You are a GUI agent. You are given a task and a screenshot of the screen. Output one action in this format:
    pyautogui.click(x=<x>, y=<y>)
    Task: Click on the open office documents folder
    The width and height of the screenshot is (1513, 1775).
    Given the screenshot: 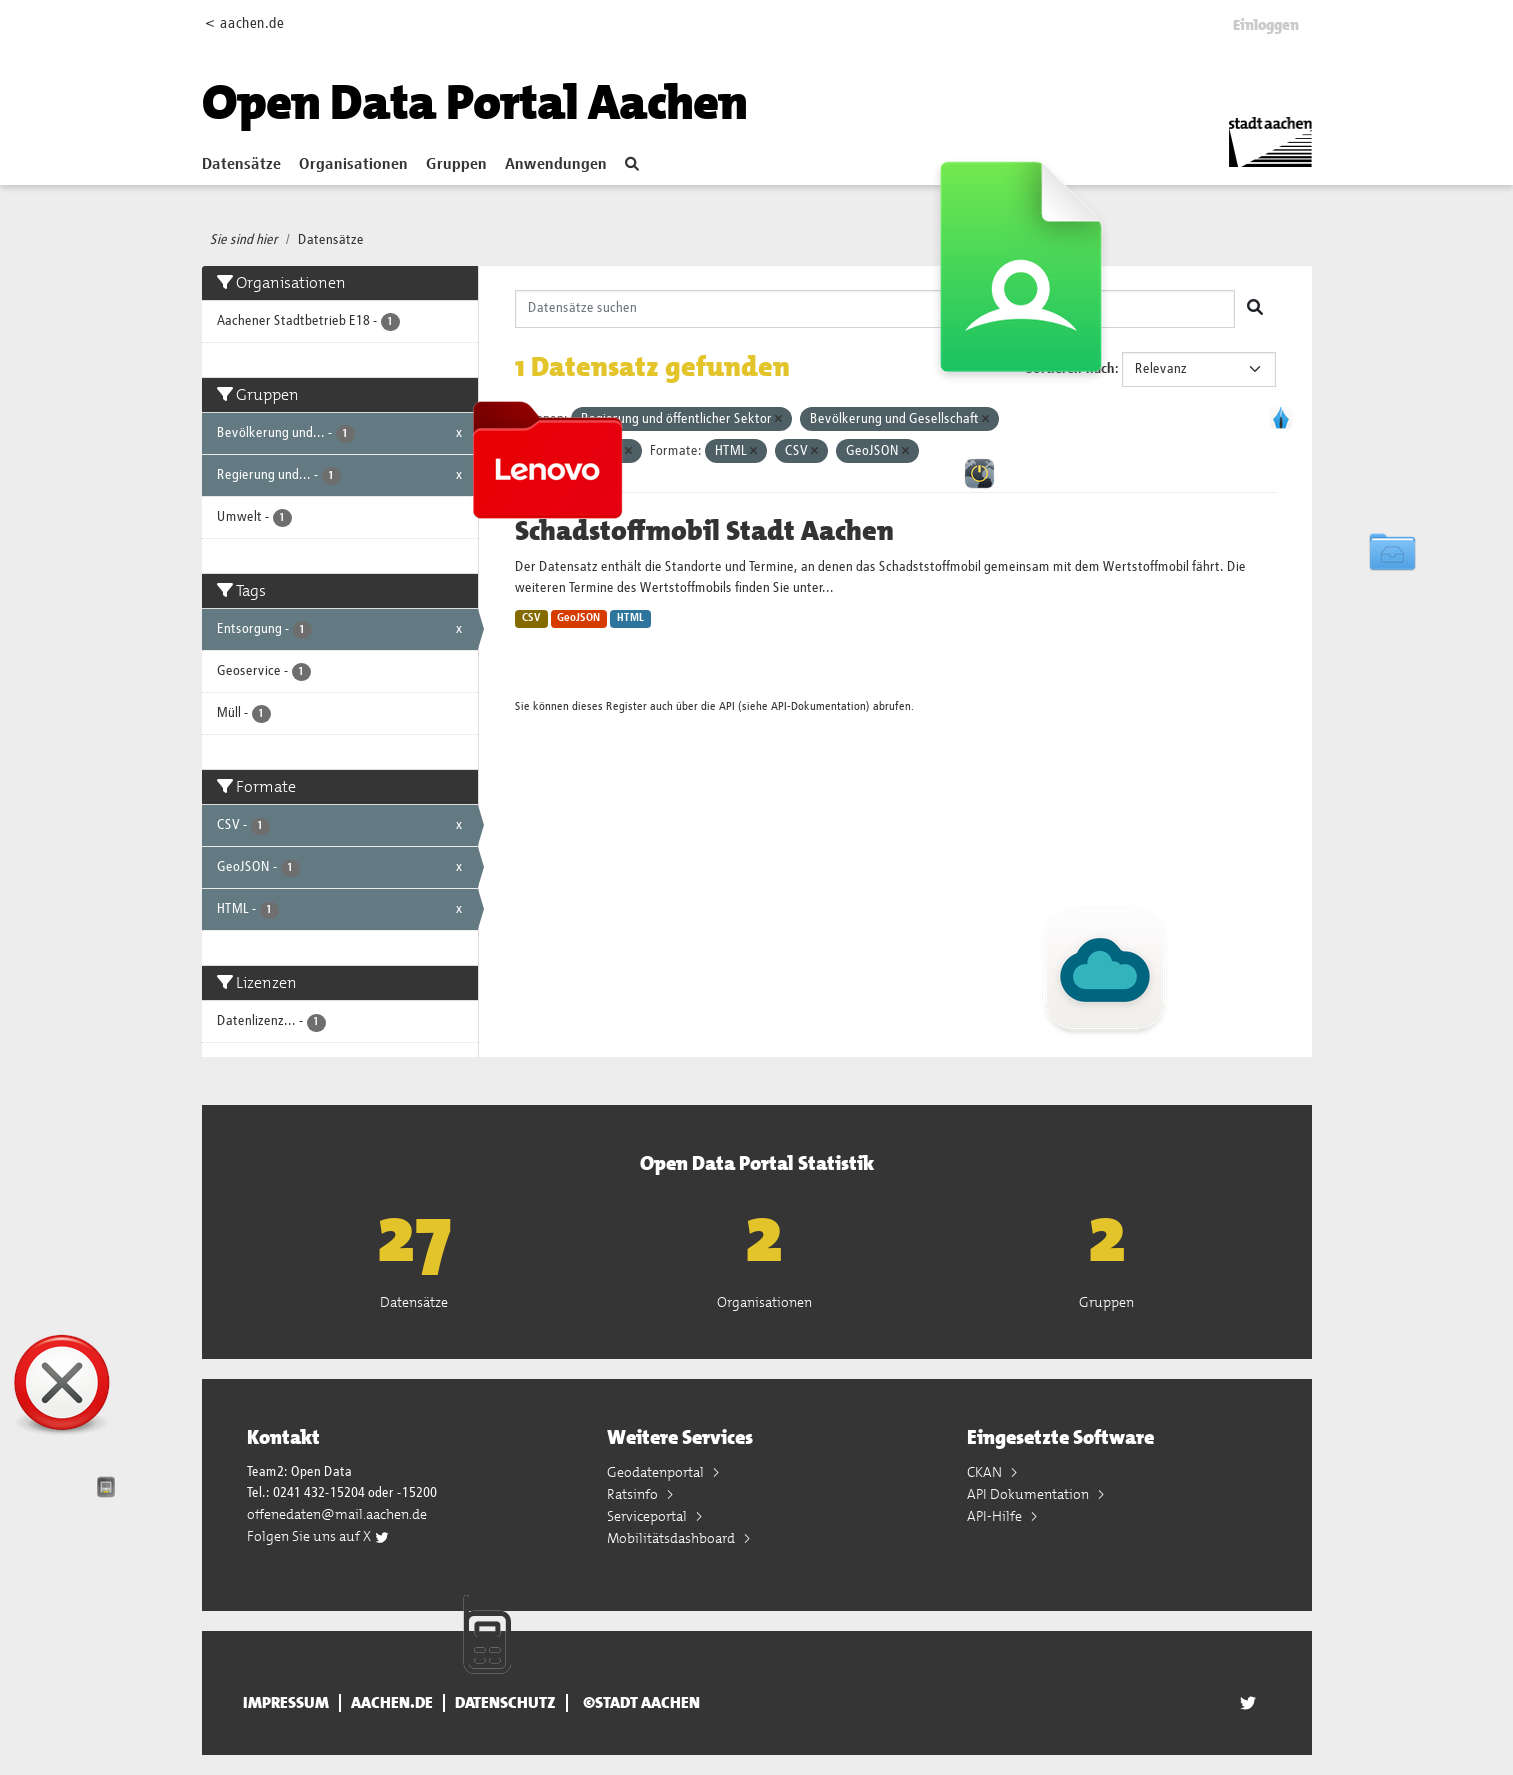 What is the action you would take?
    pyautogui.click(x=1392, y=551)
    